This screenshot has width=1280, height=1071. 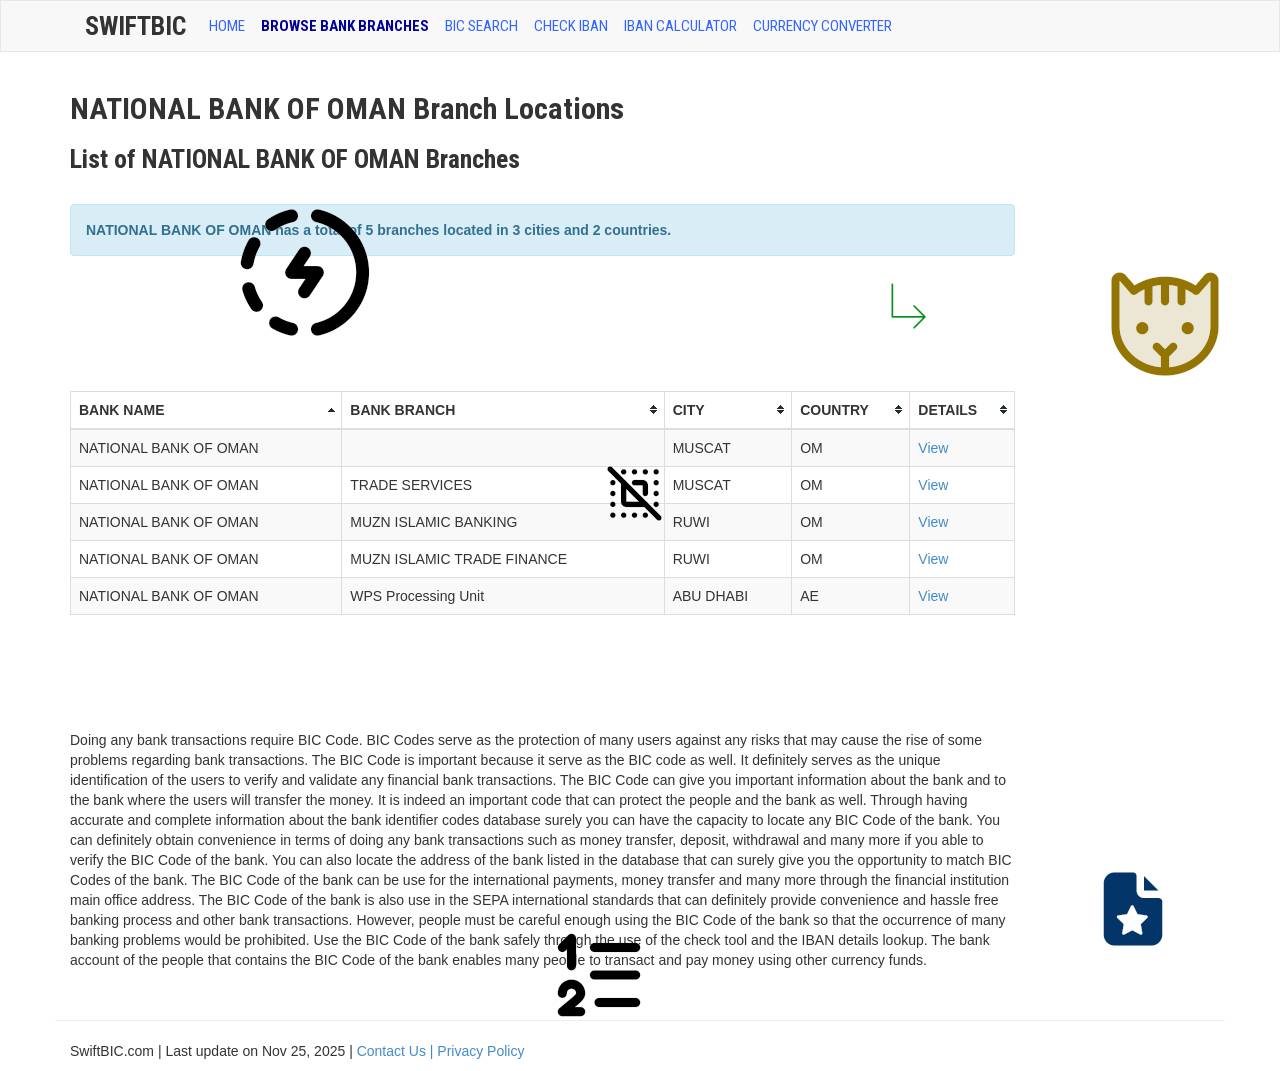 I want to click on view pet or animal-related content, so click(x=1165, y=322).